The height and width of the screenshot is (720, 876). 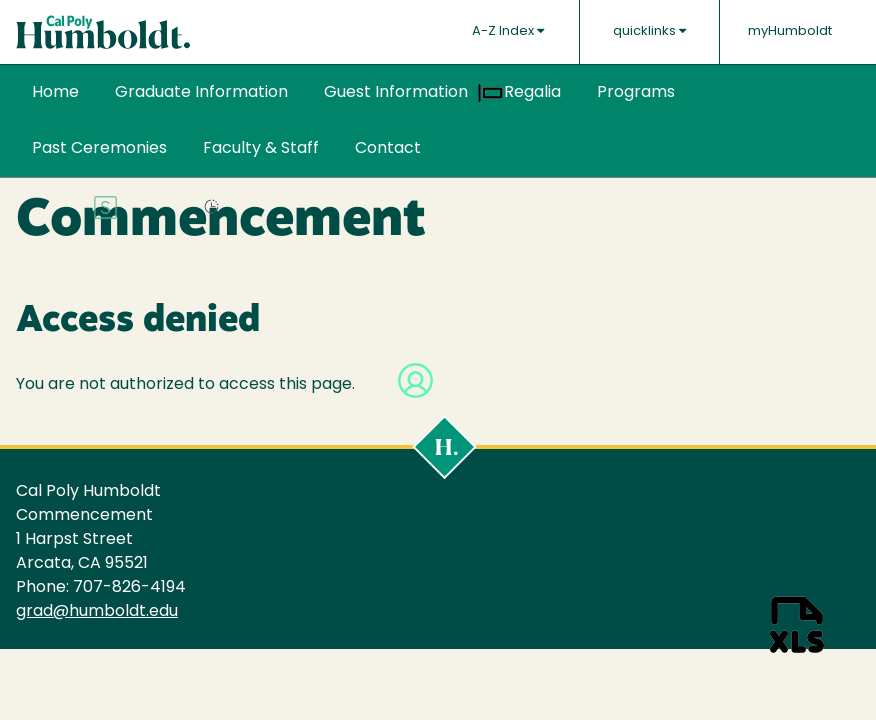 What do you see at coordinates (797, 627) in the screenshot?
I see `open or view an Excel spreadsheet file` at bounding box center [797, 627].